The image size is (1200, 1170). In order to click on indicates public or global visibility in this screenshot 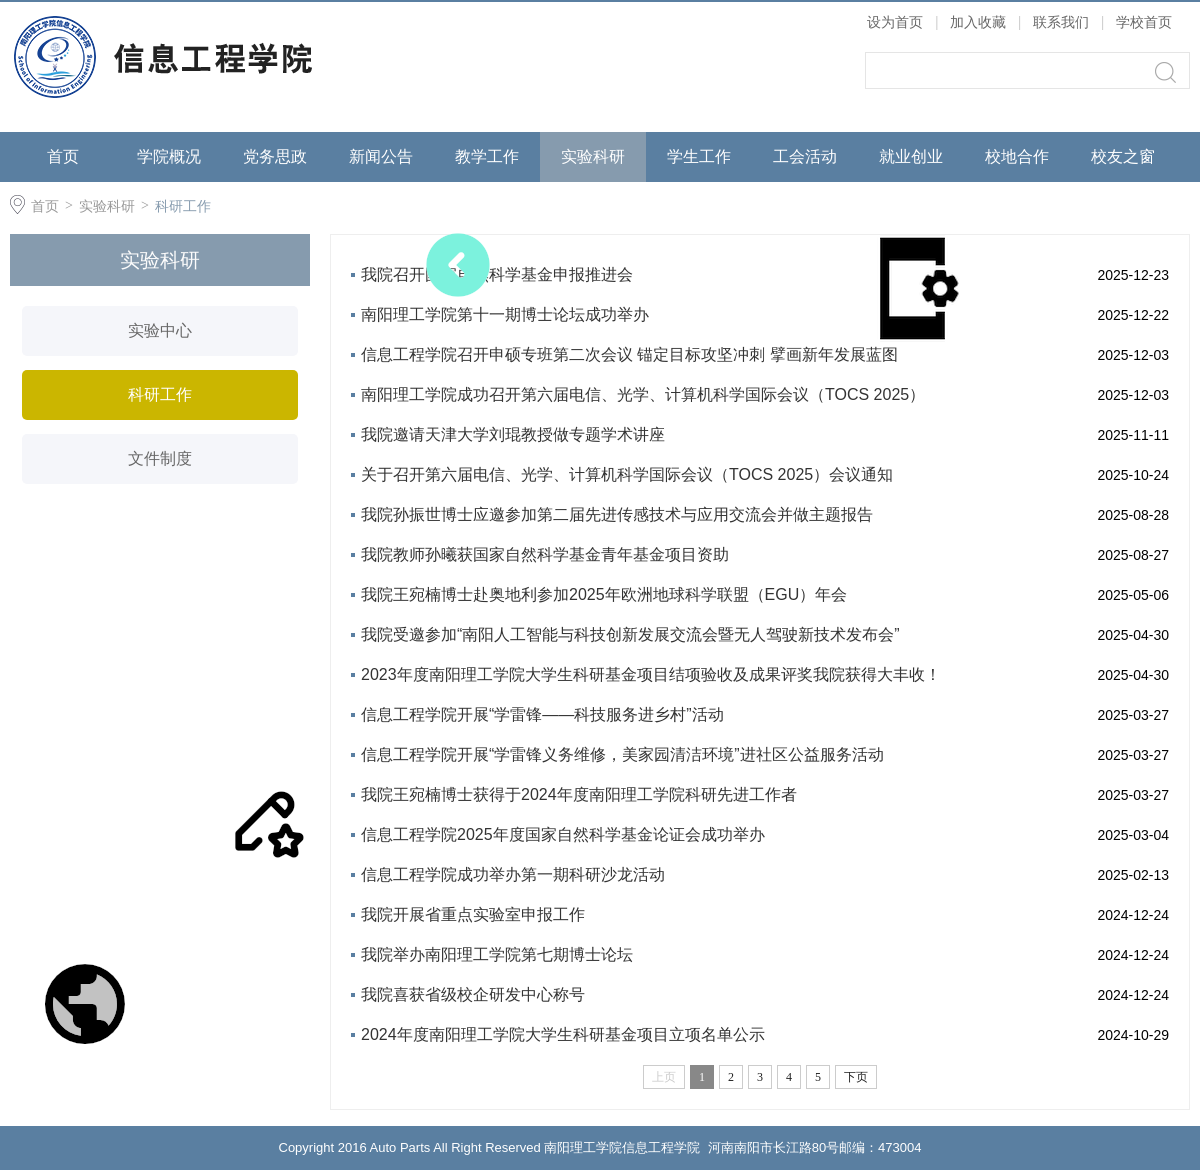, I will do `click(85, 1004)`.